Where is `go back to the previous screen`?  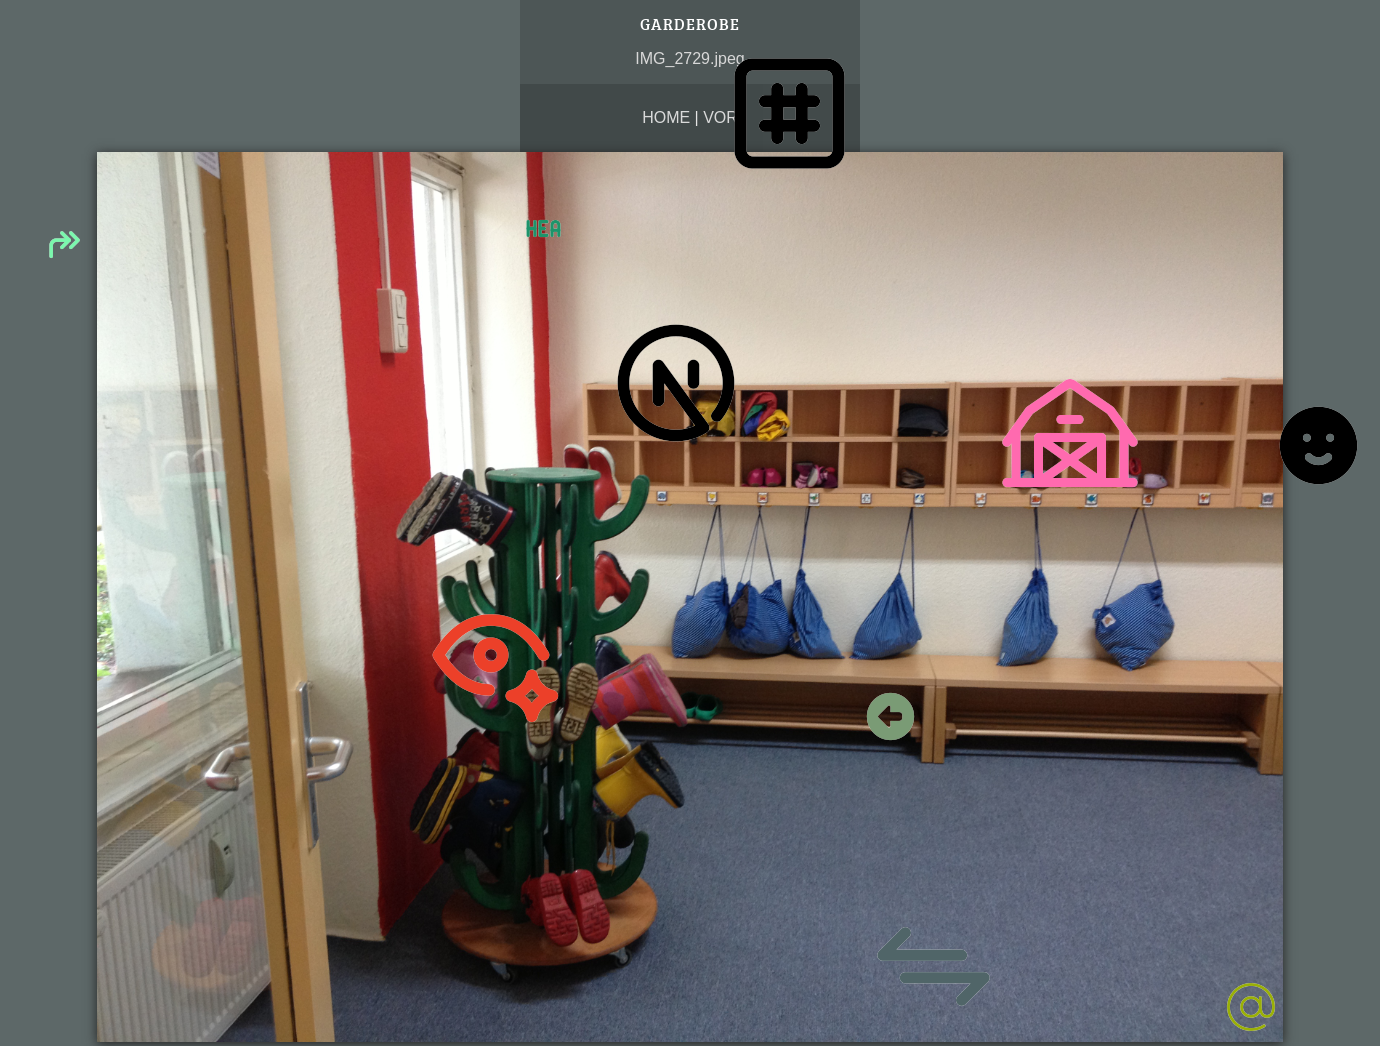 go back to the previous screen is located at coordinates (890, 716).